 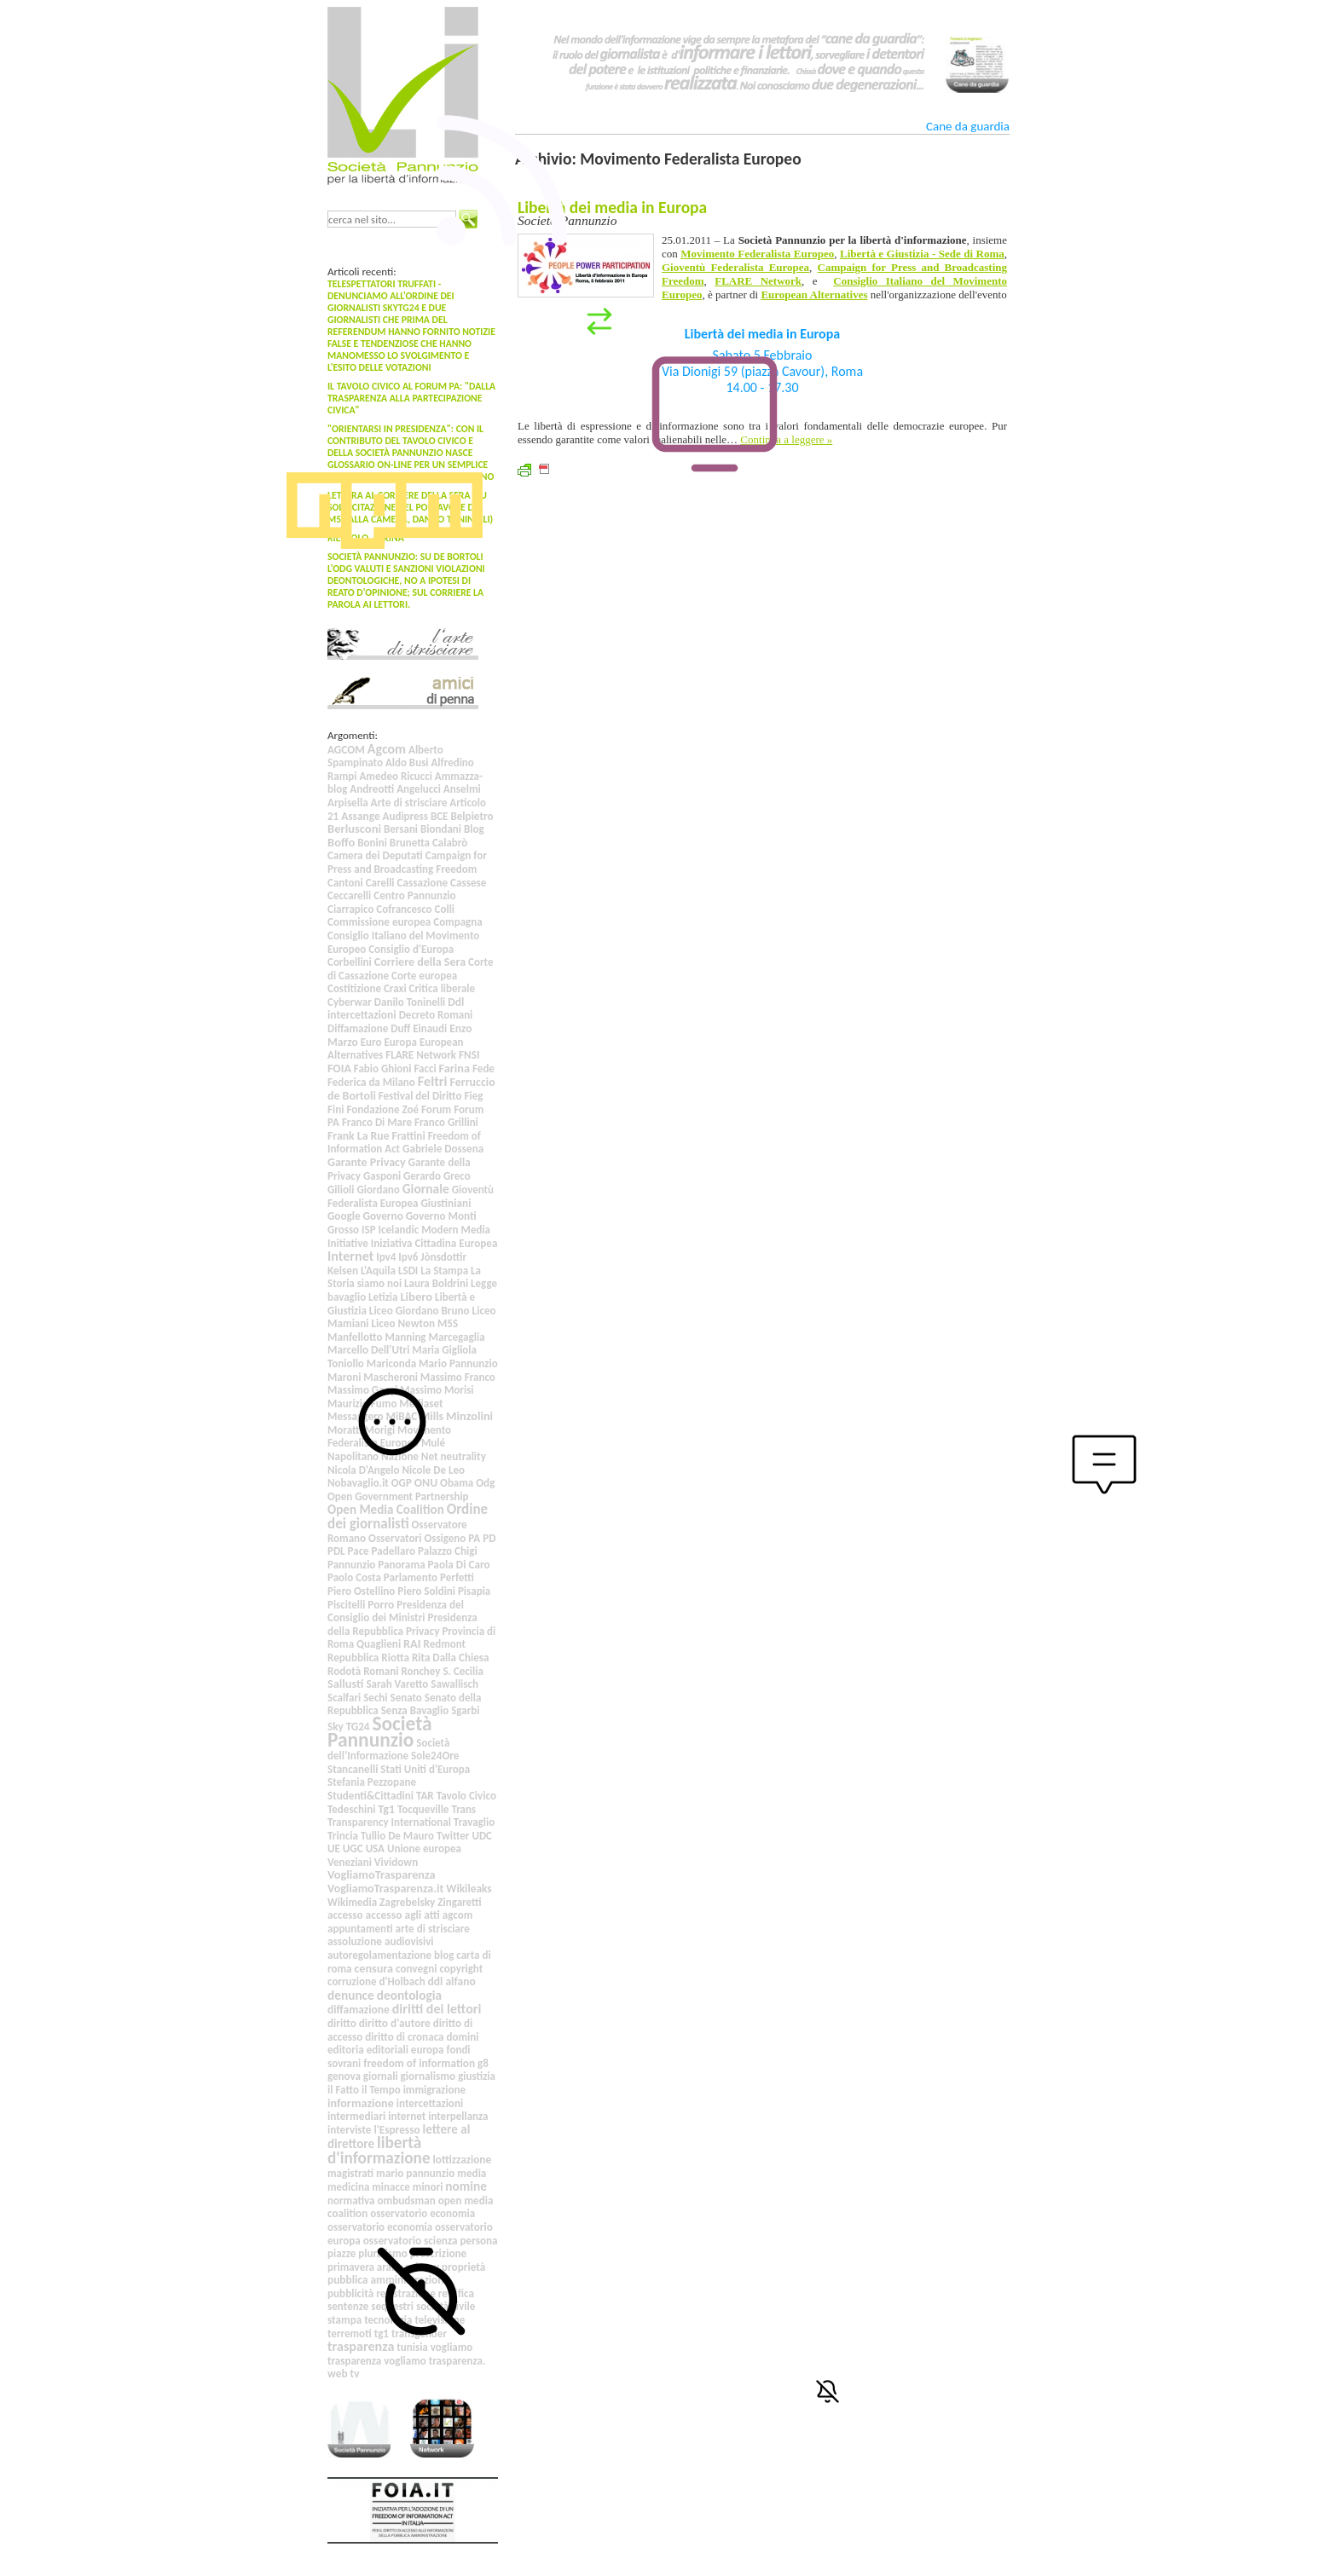 What do you see at coordinates (827, 2391) in the screenshot?
I see `mute notifications` at bounding box center [827, 2391].